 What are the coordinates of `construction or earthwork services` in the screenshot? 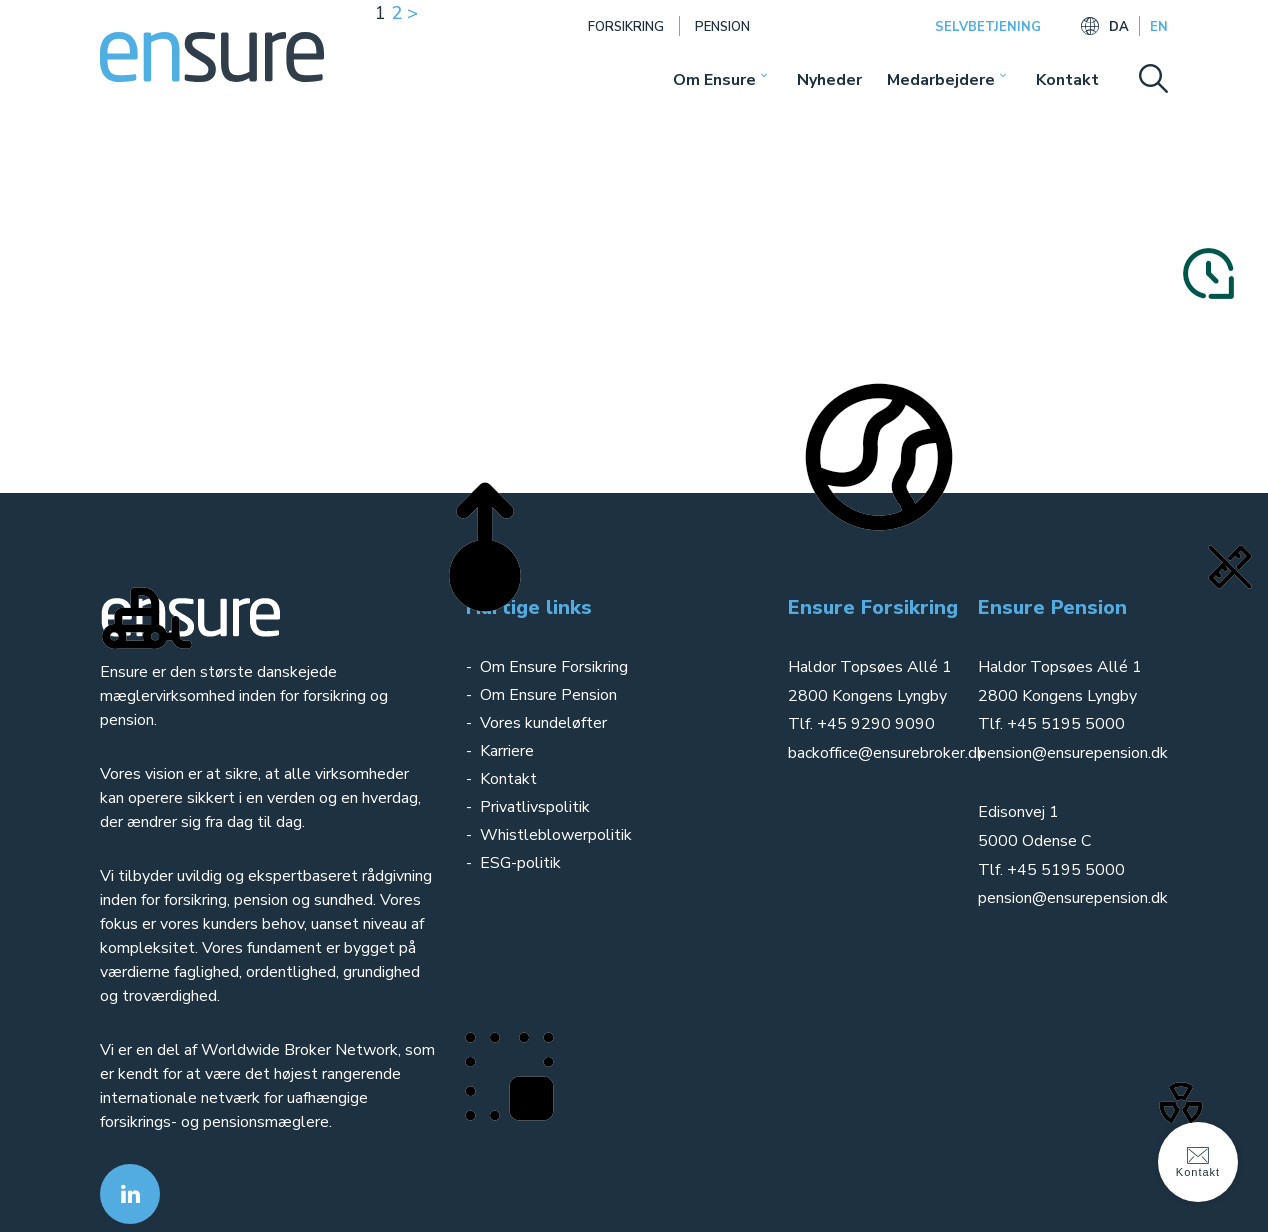 It's located at (147, 616).